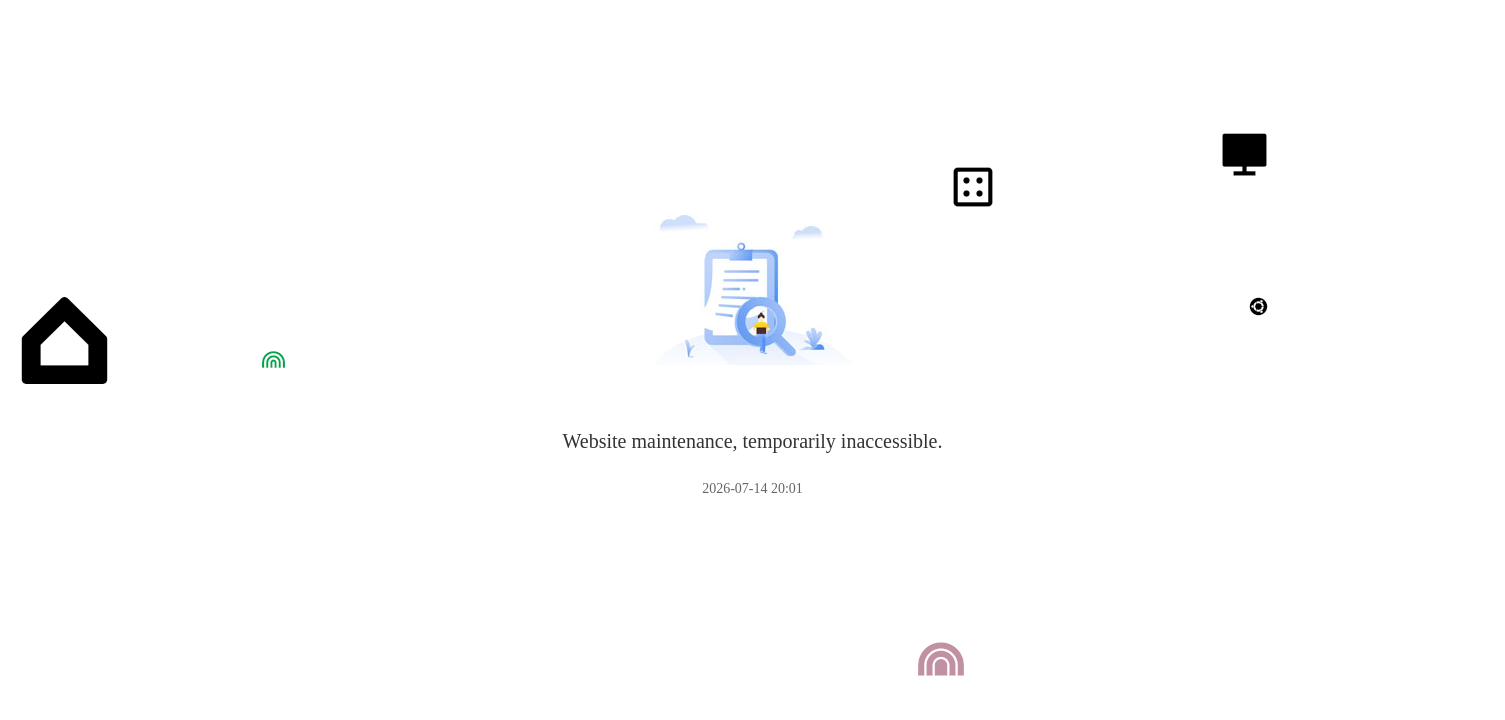  I want to click on access desktop or computer settings, so click(1244, 153).